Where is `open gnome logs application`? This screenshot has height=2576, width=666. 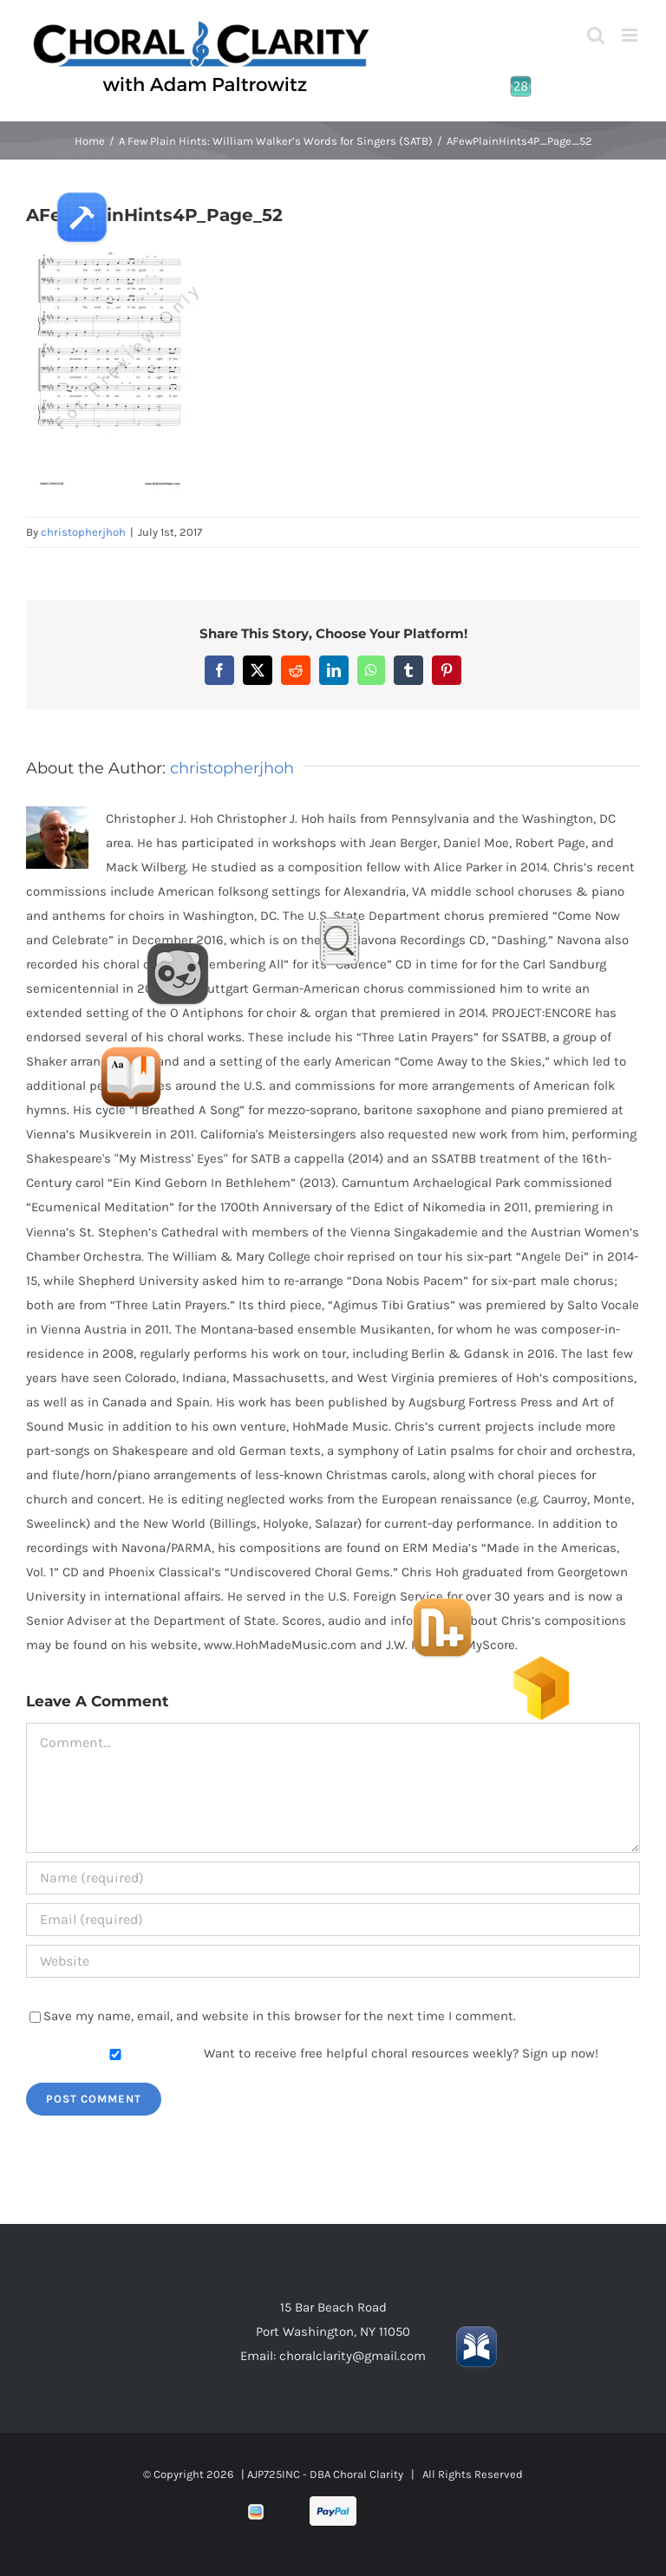 open gnome logs application is located at coordinates (339, 941).